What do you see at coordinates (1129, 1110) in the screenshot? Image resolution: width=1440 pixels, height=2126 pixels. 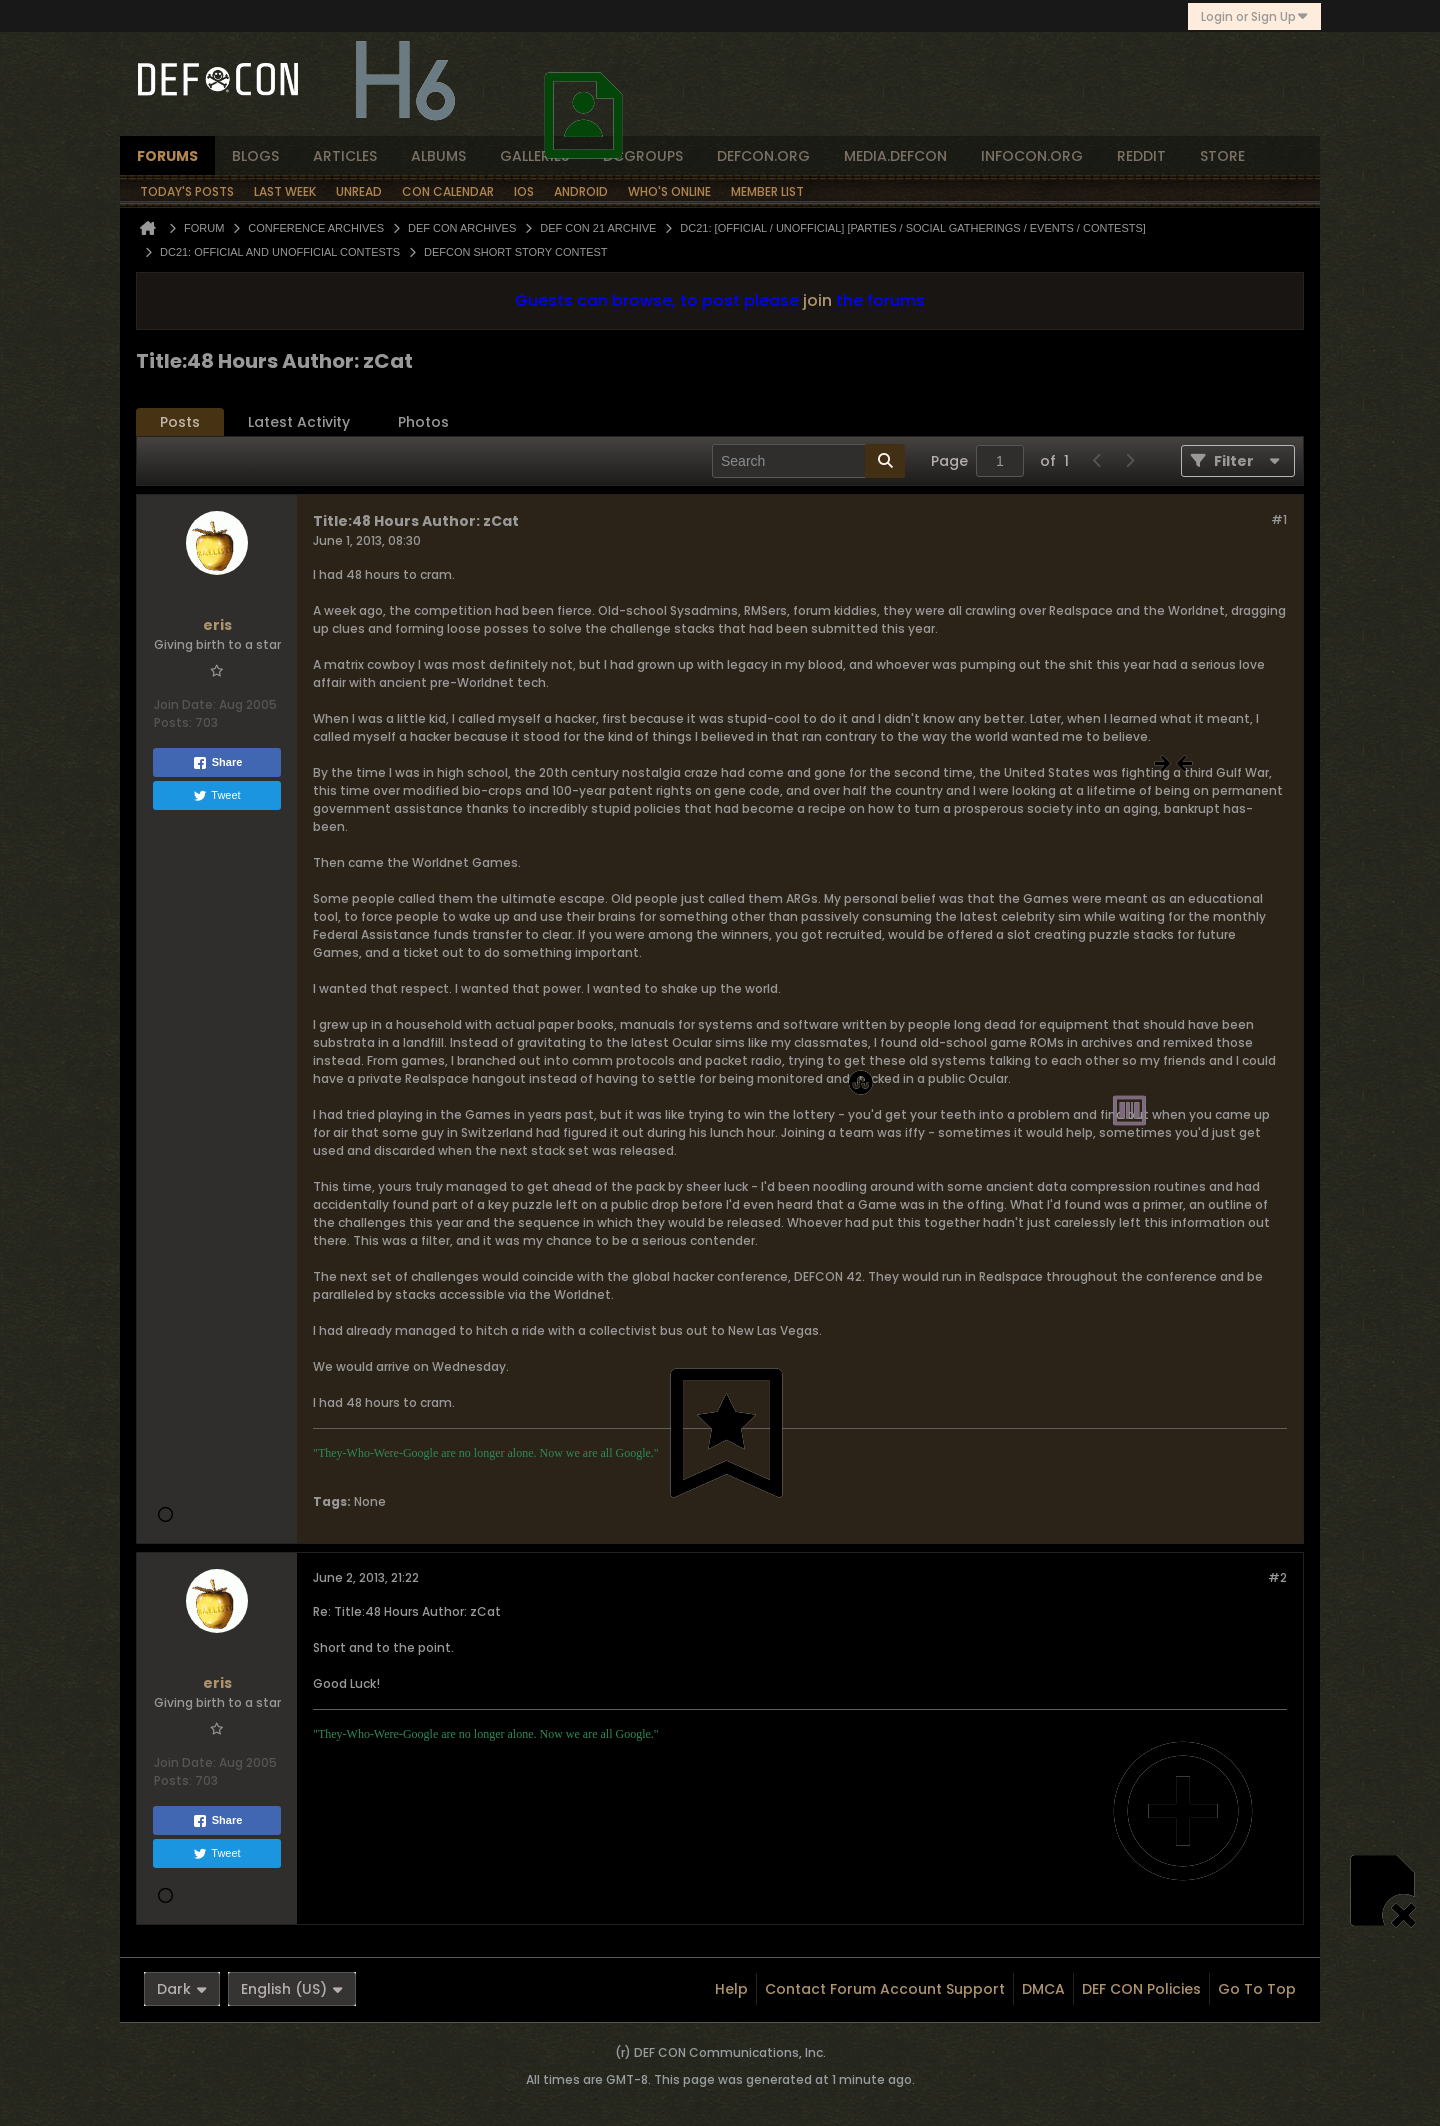 I see `scan a barcode` at bounding box center [1129, 1110].